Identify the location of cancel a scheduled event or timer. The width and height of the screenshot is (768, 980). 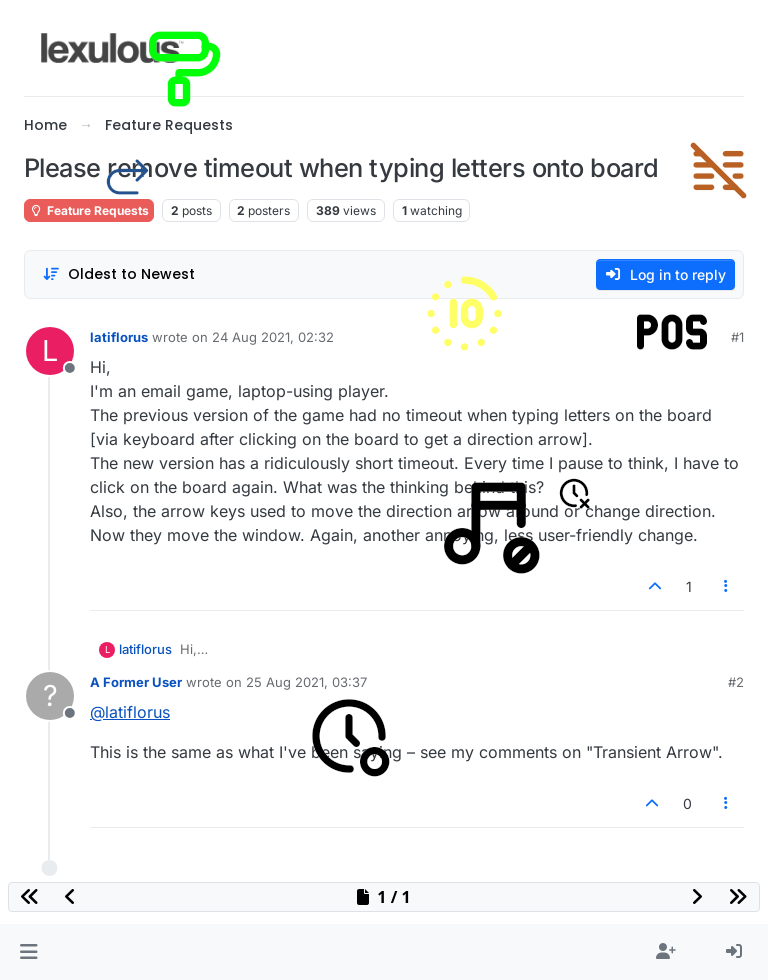
(574, 493).